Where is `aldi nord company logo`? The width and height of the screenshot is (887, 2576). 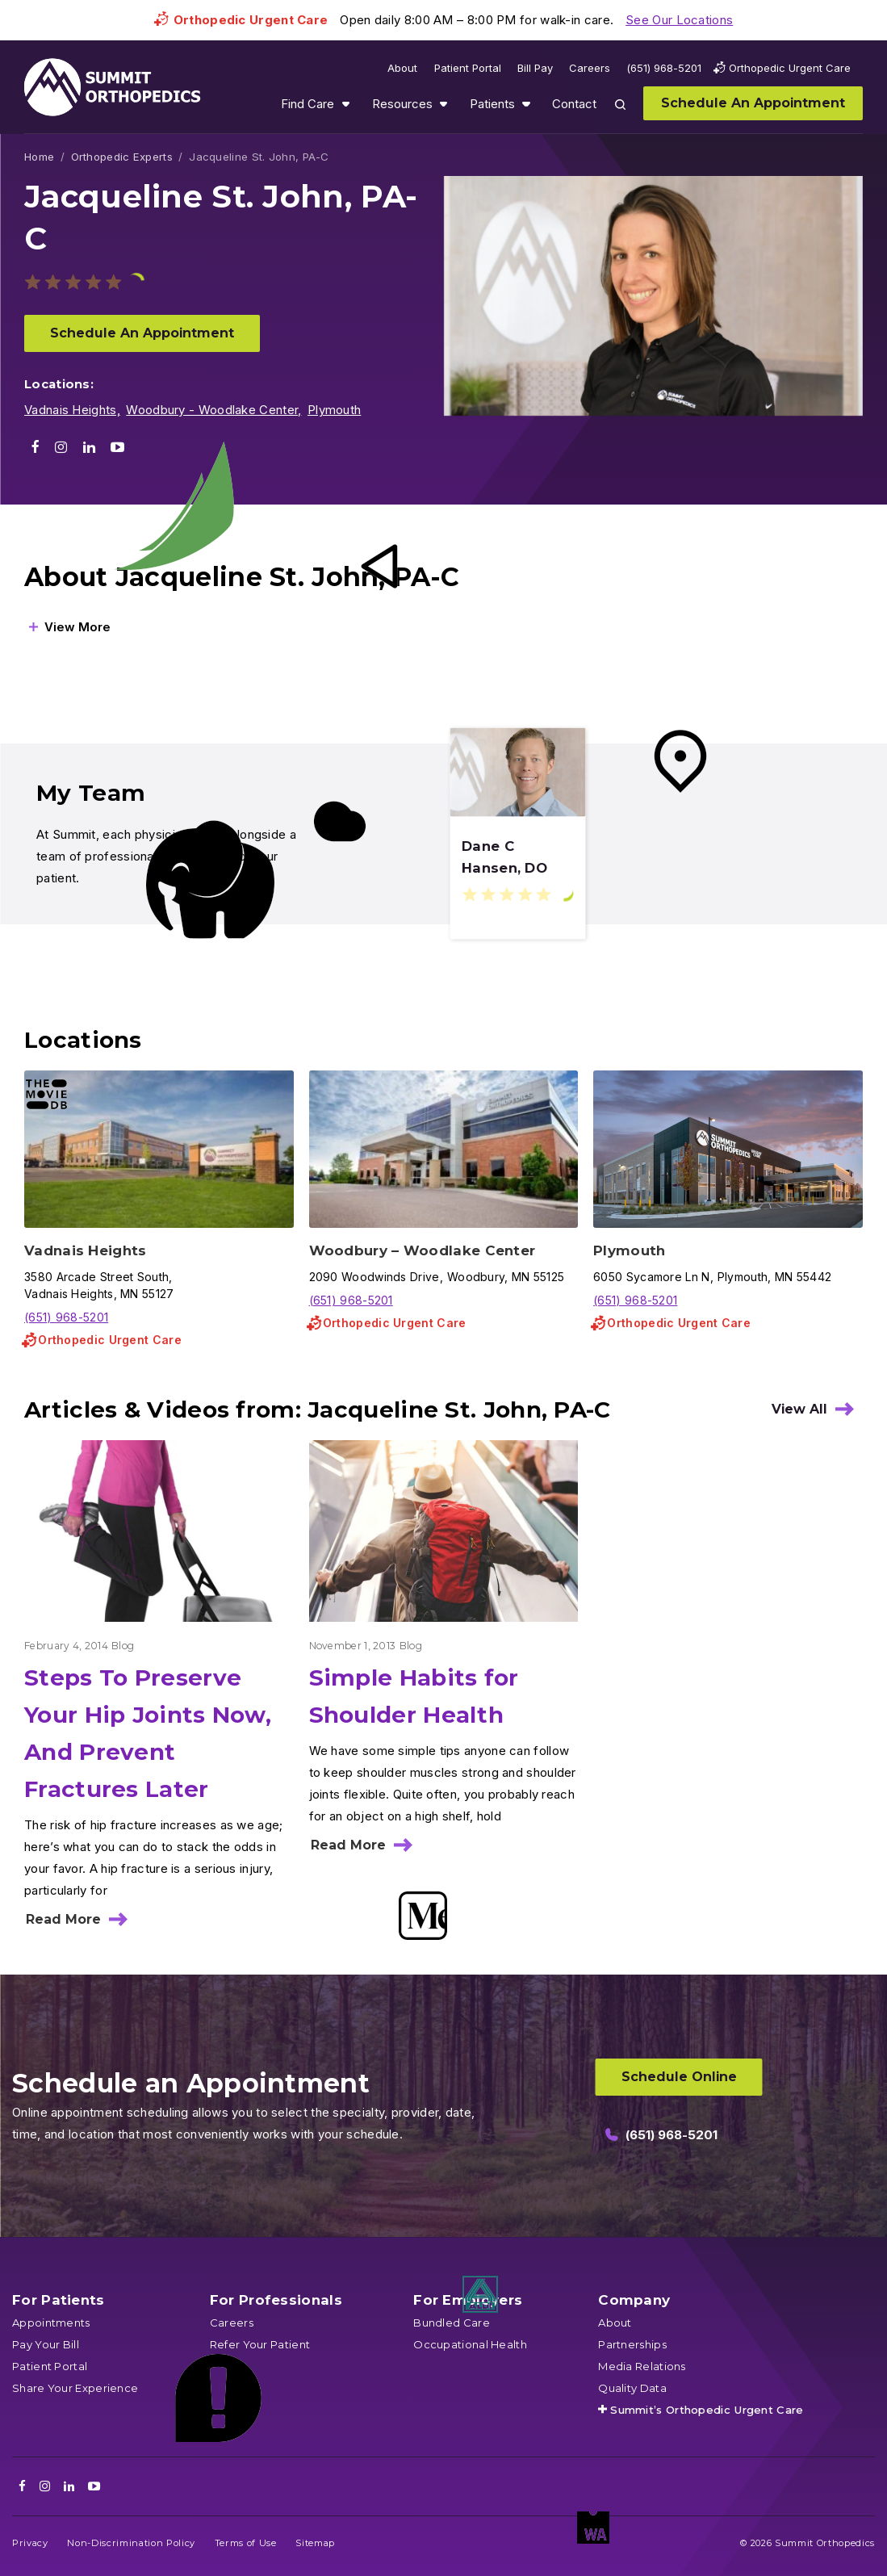
aldi nord company logo is located at coordinates (480, 2294).